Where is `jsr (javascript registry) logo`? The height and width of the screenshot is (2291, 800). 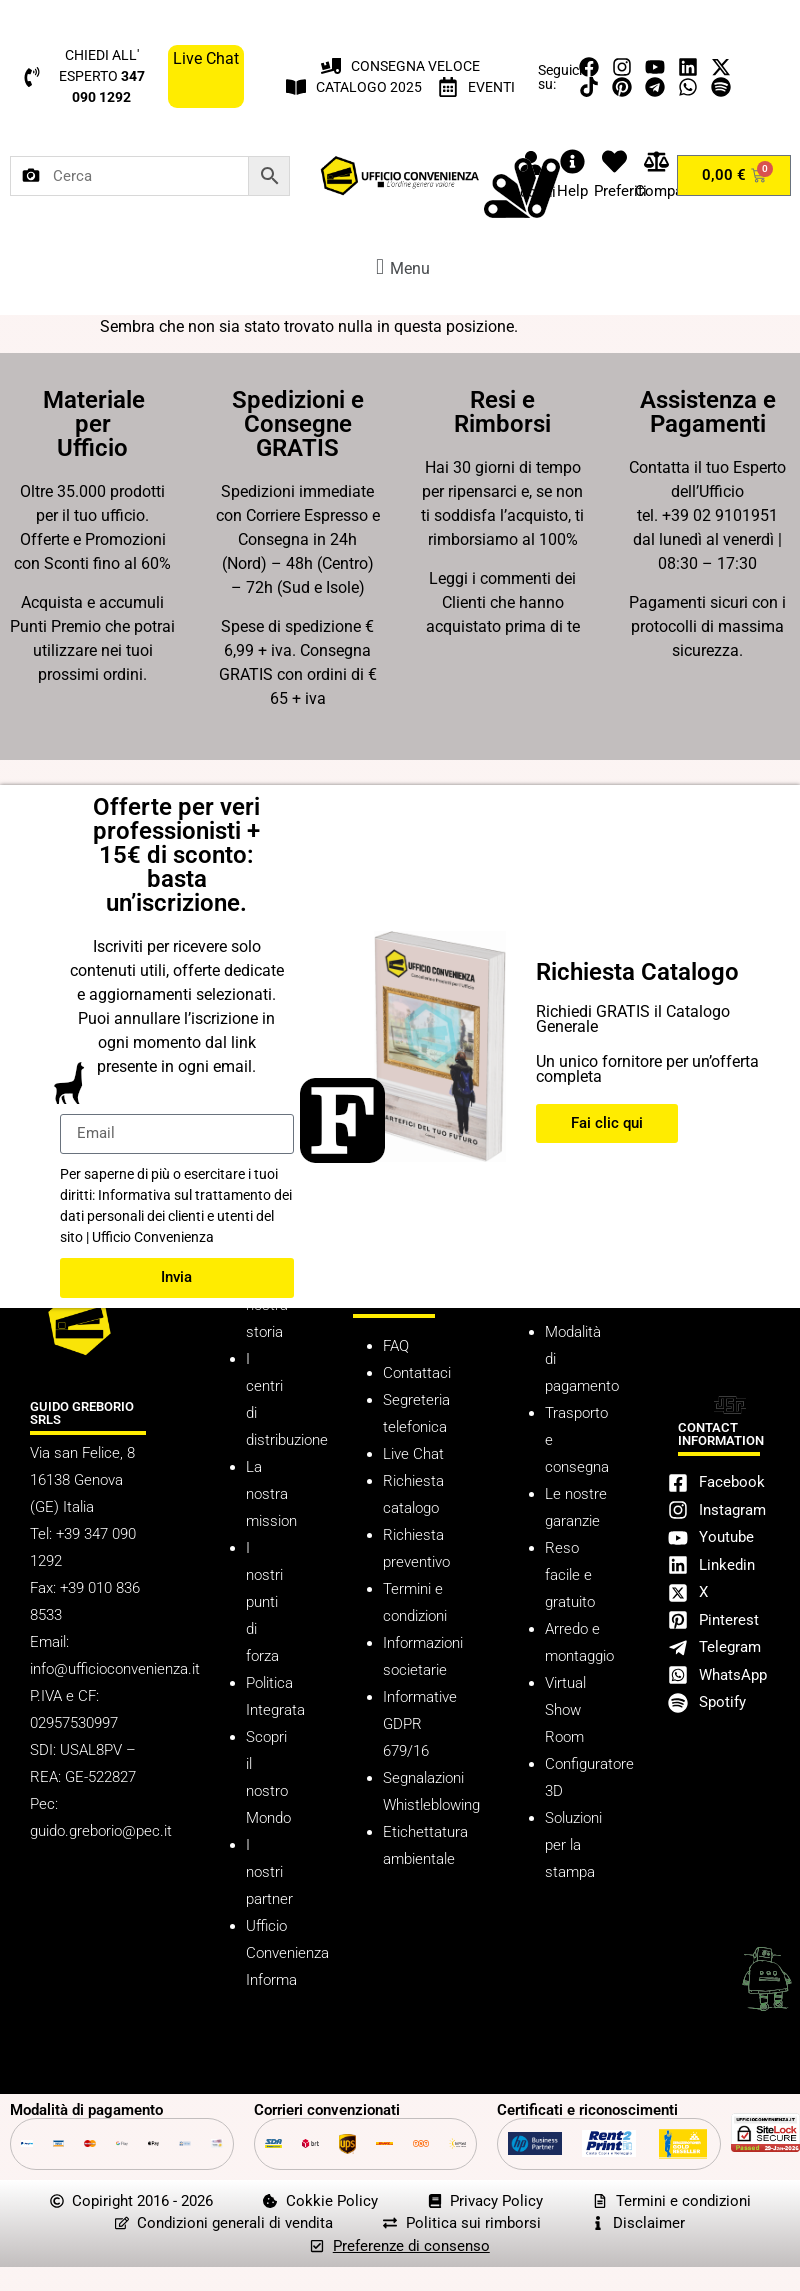
jsr (javascript registry) logo is located at coordinates (730, 1405).